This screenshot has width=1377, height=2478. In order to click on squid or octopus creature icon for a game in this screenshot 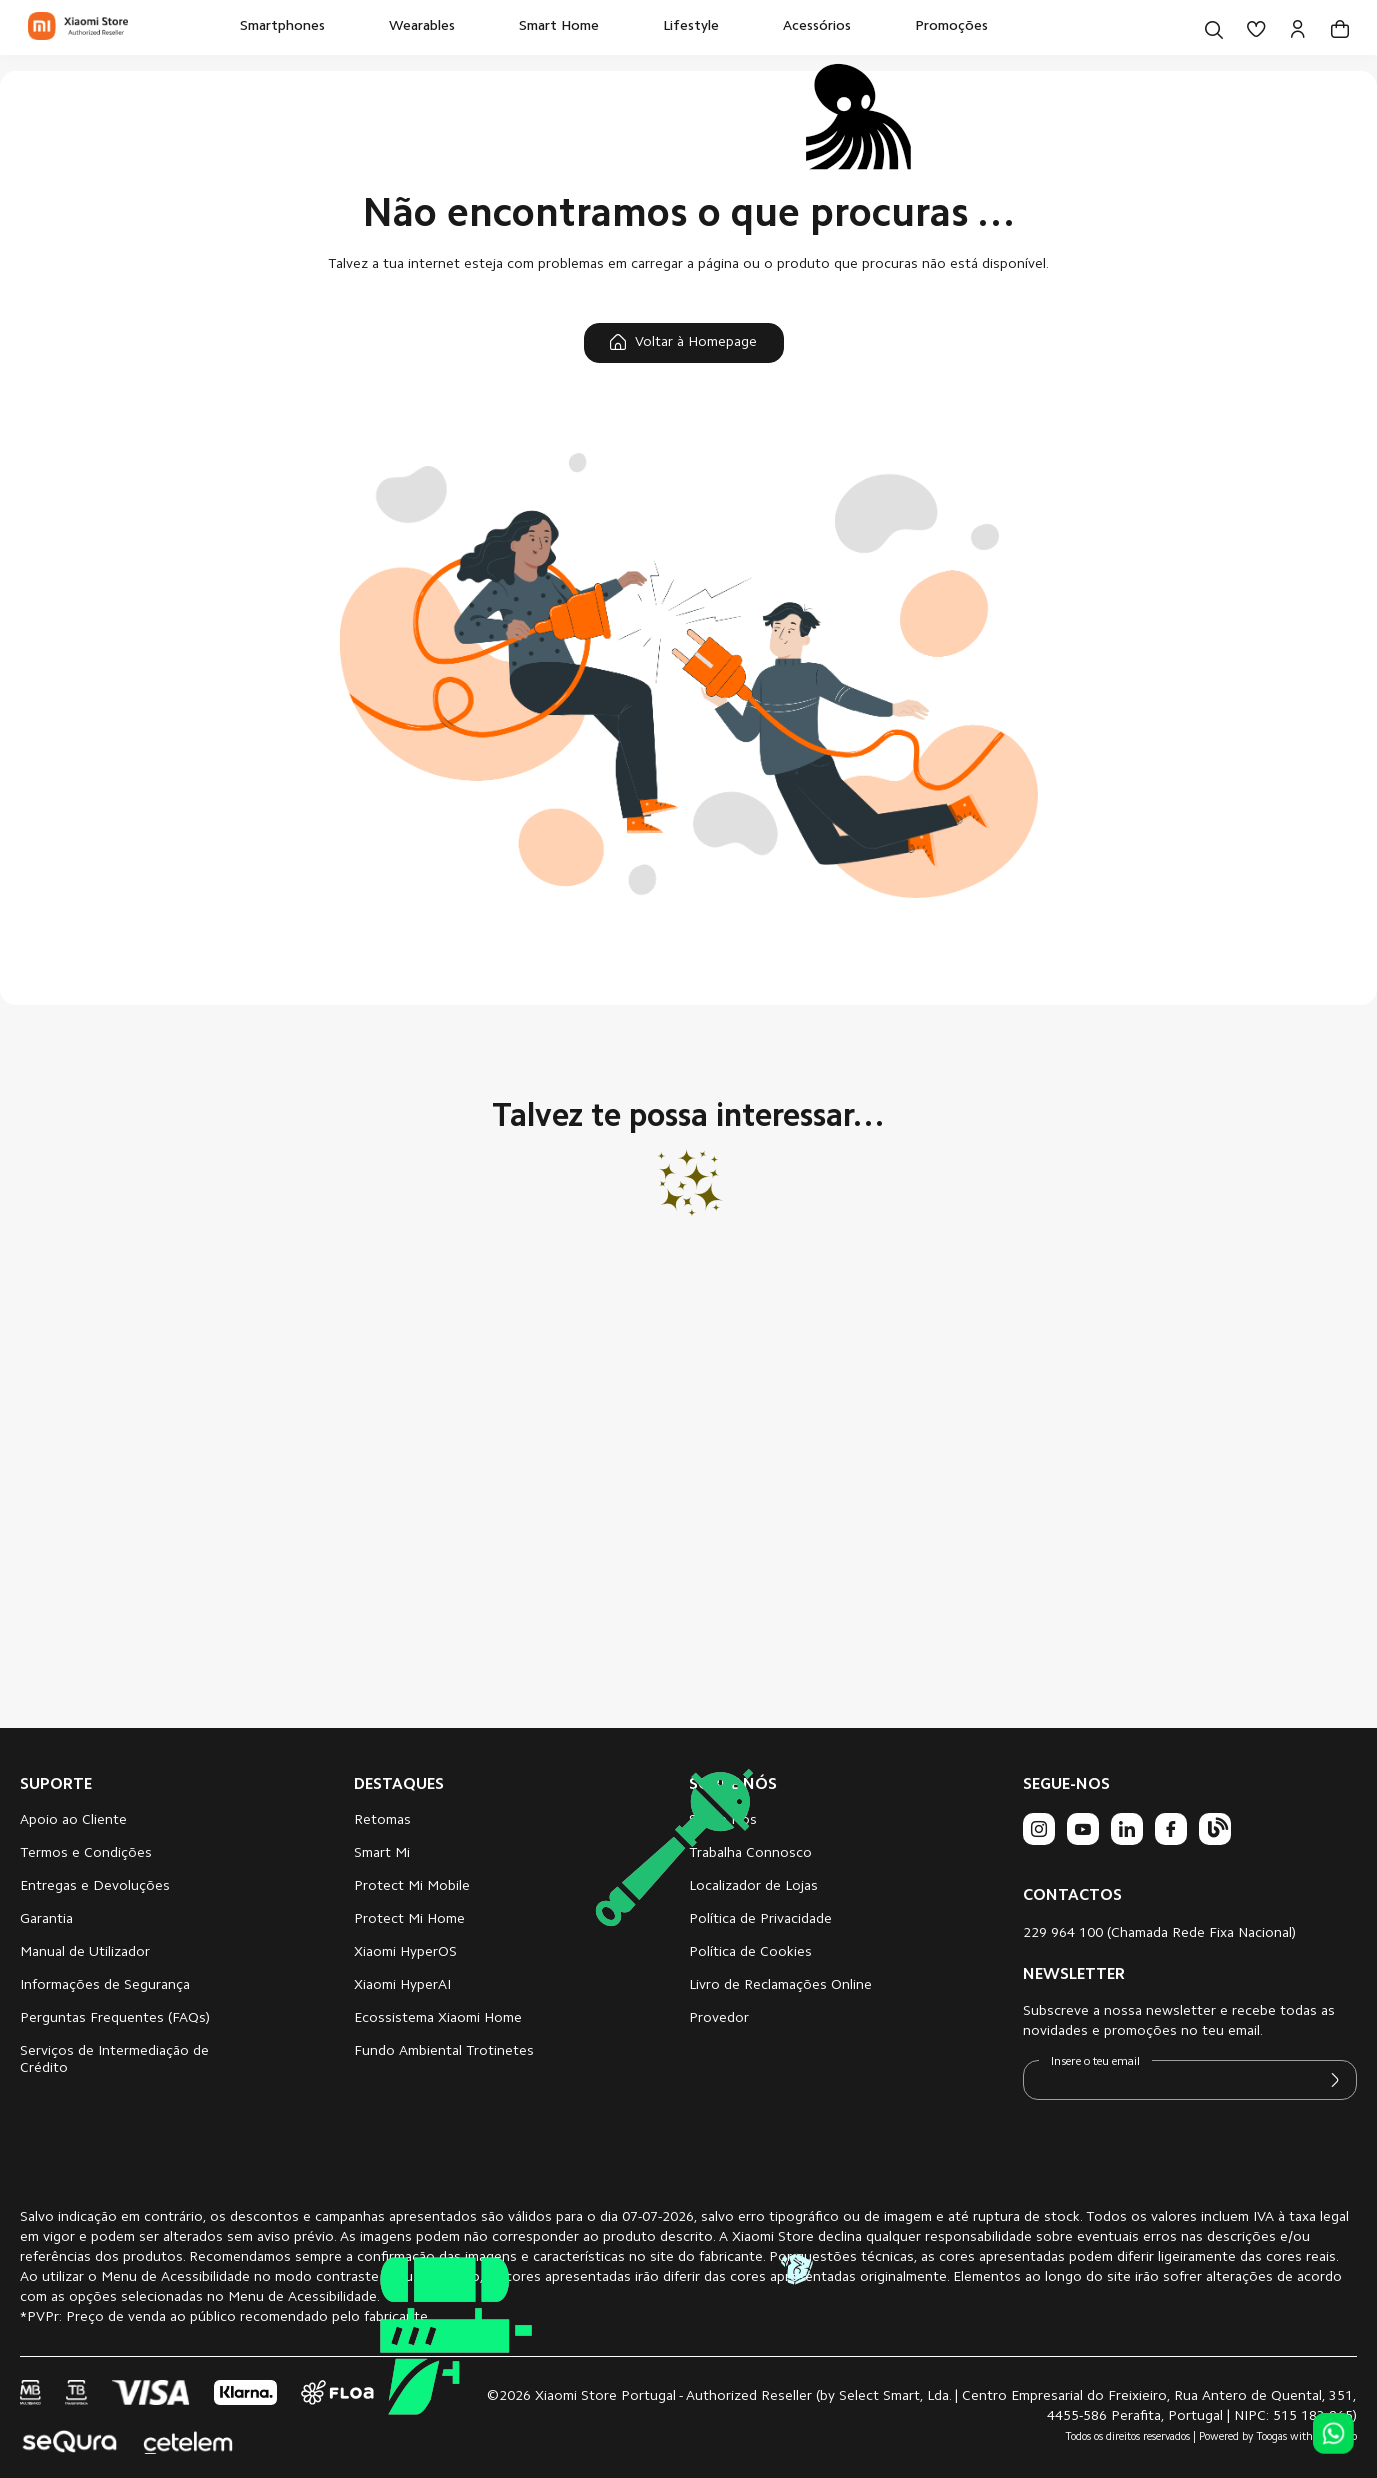, I will do `click(858, 116)`.